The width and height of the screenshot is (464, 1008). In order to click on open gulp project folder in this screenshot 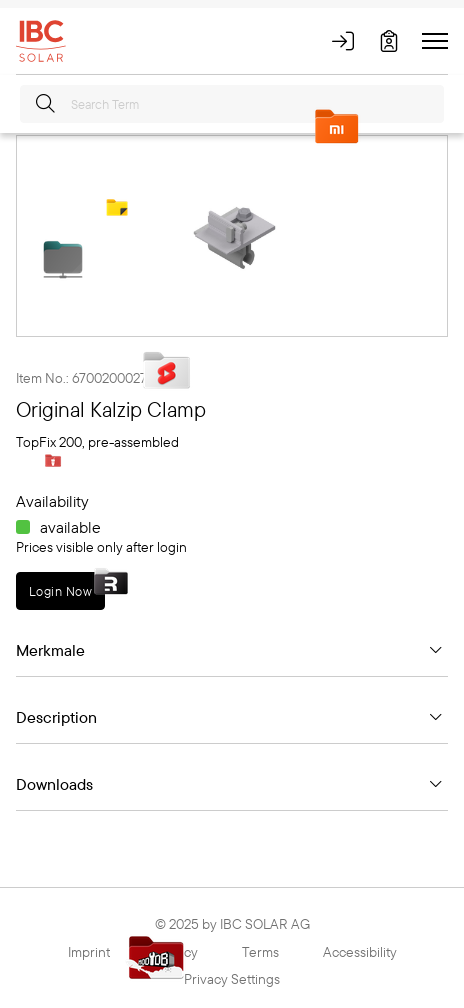, I will do `click(53, 461)`.